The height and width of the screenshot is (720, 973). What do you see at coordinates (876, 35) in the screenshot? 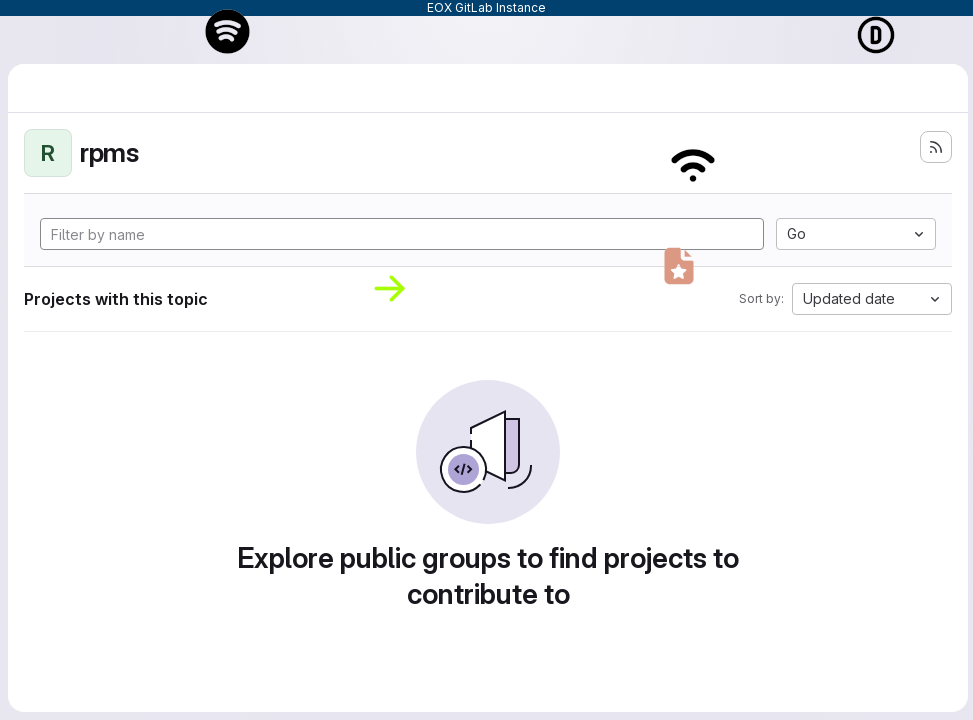
I see `indicates a "D" grade or rating` at bounding box center [876, 35].